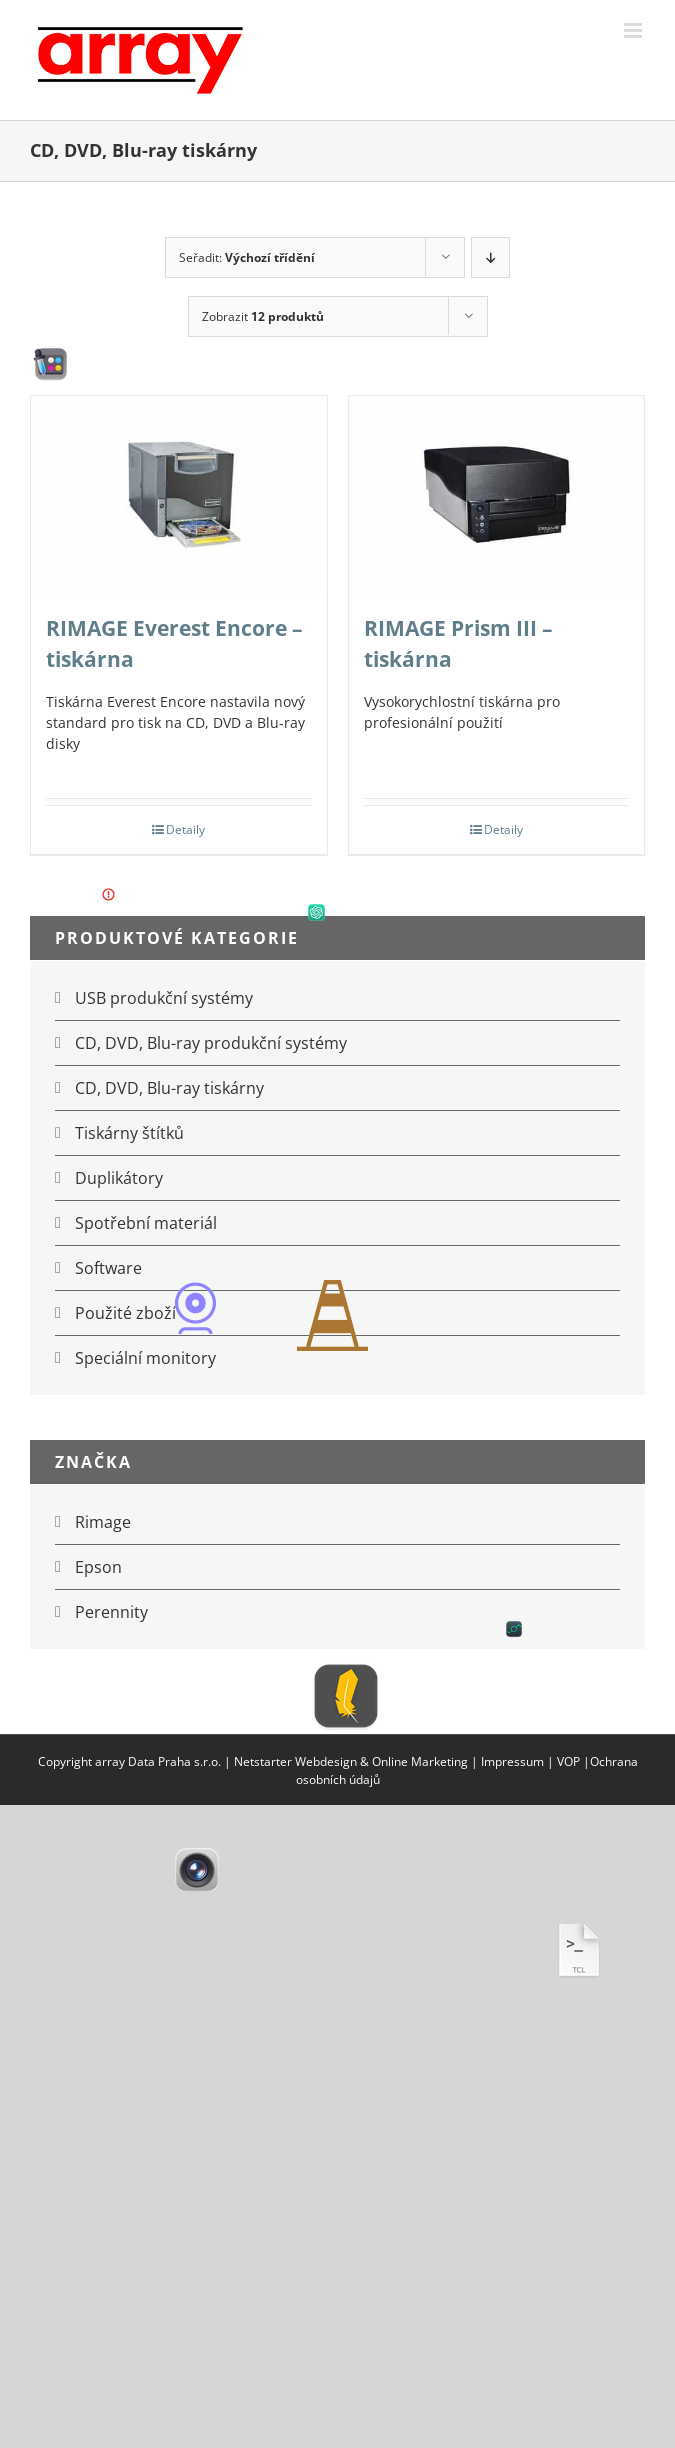  I want to click on launch linux lite application, so click(346, 1696).